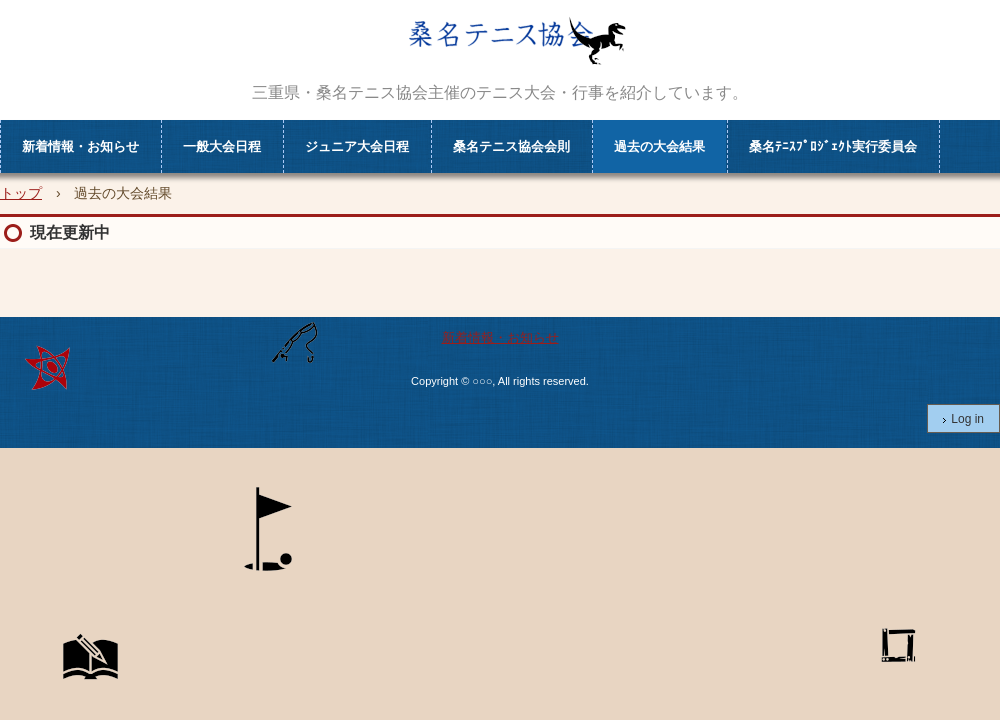  What do you see at coordinates (268, 529) in the screenshot?
I see `access golf or mini-golf game` at bounding box center [268, 529].